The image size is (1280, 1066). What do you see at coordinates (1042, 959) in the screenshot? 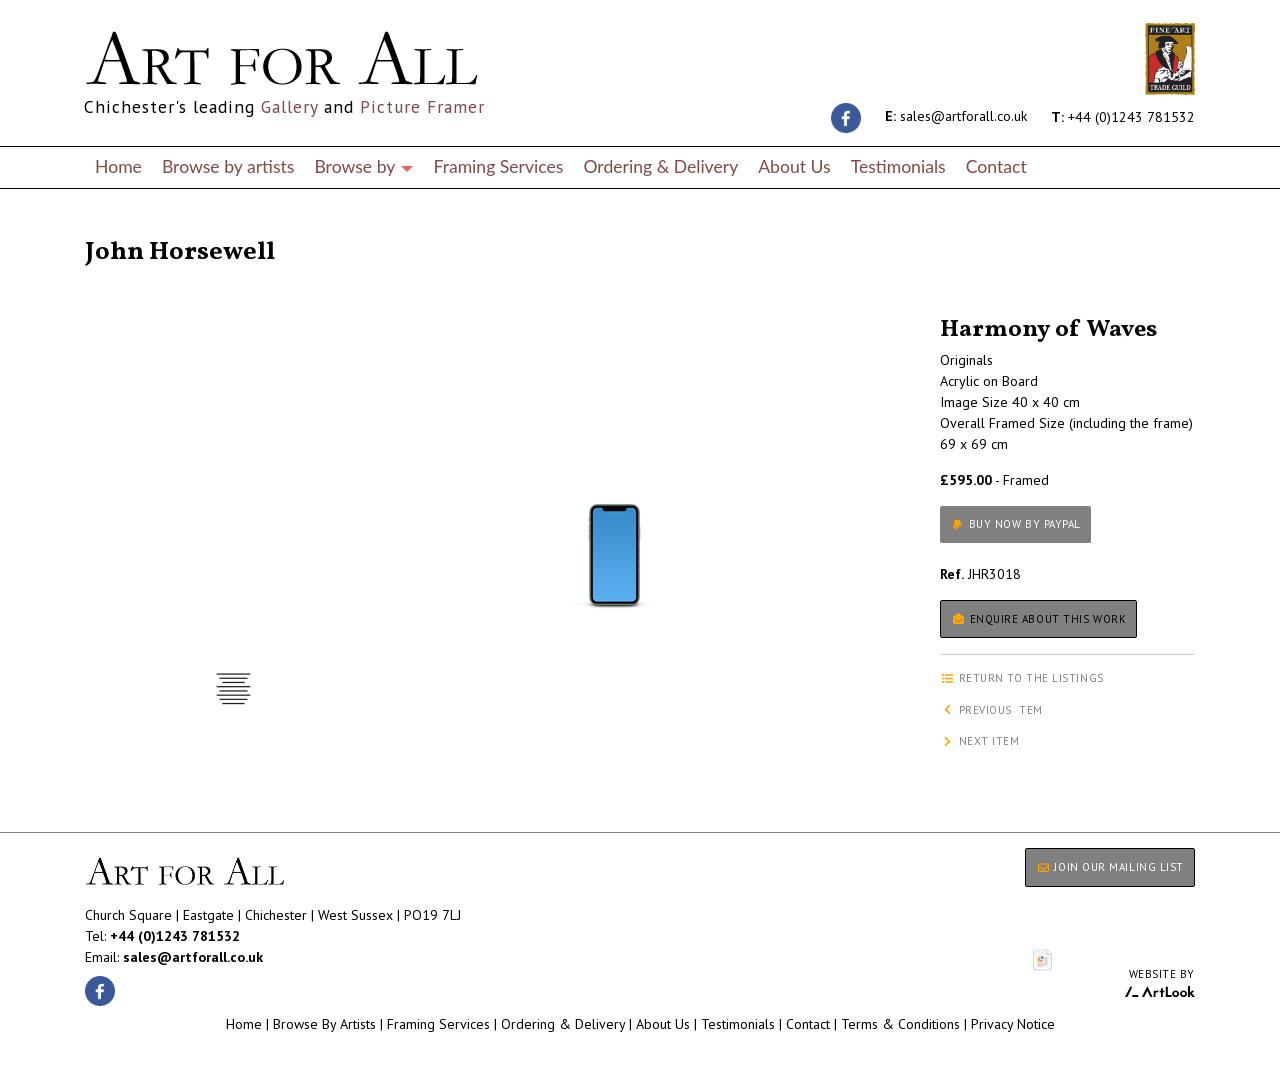
I see `open a presentation file` at bounding box center [1042, 959].